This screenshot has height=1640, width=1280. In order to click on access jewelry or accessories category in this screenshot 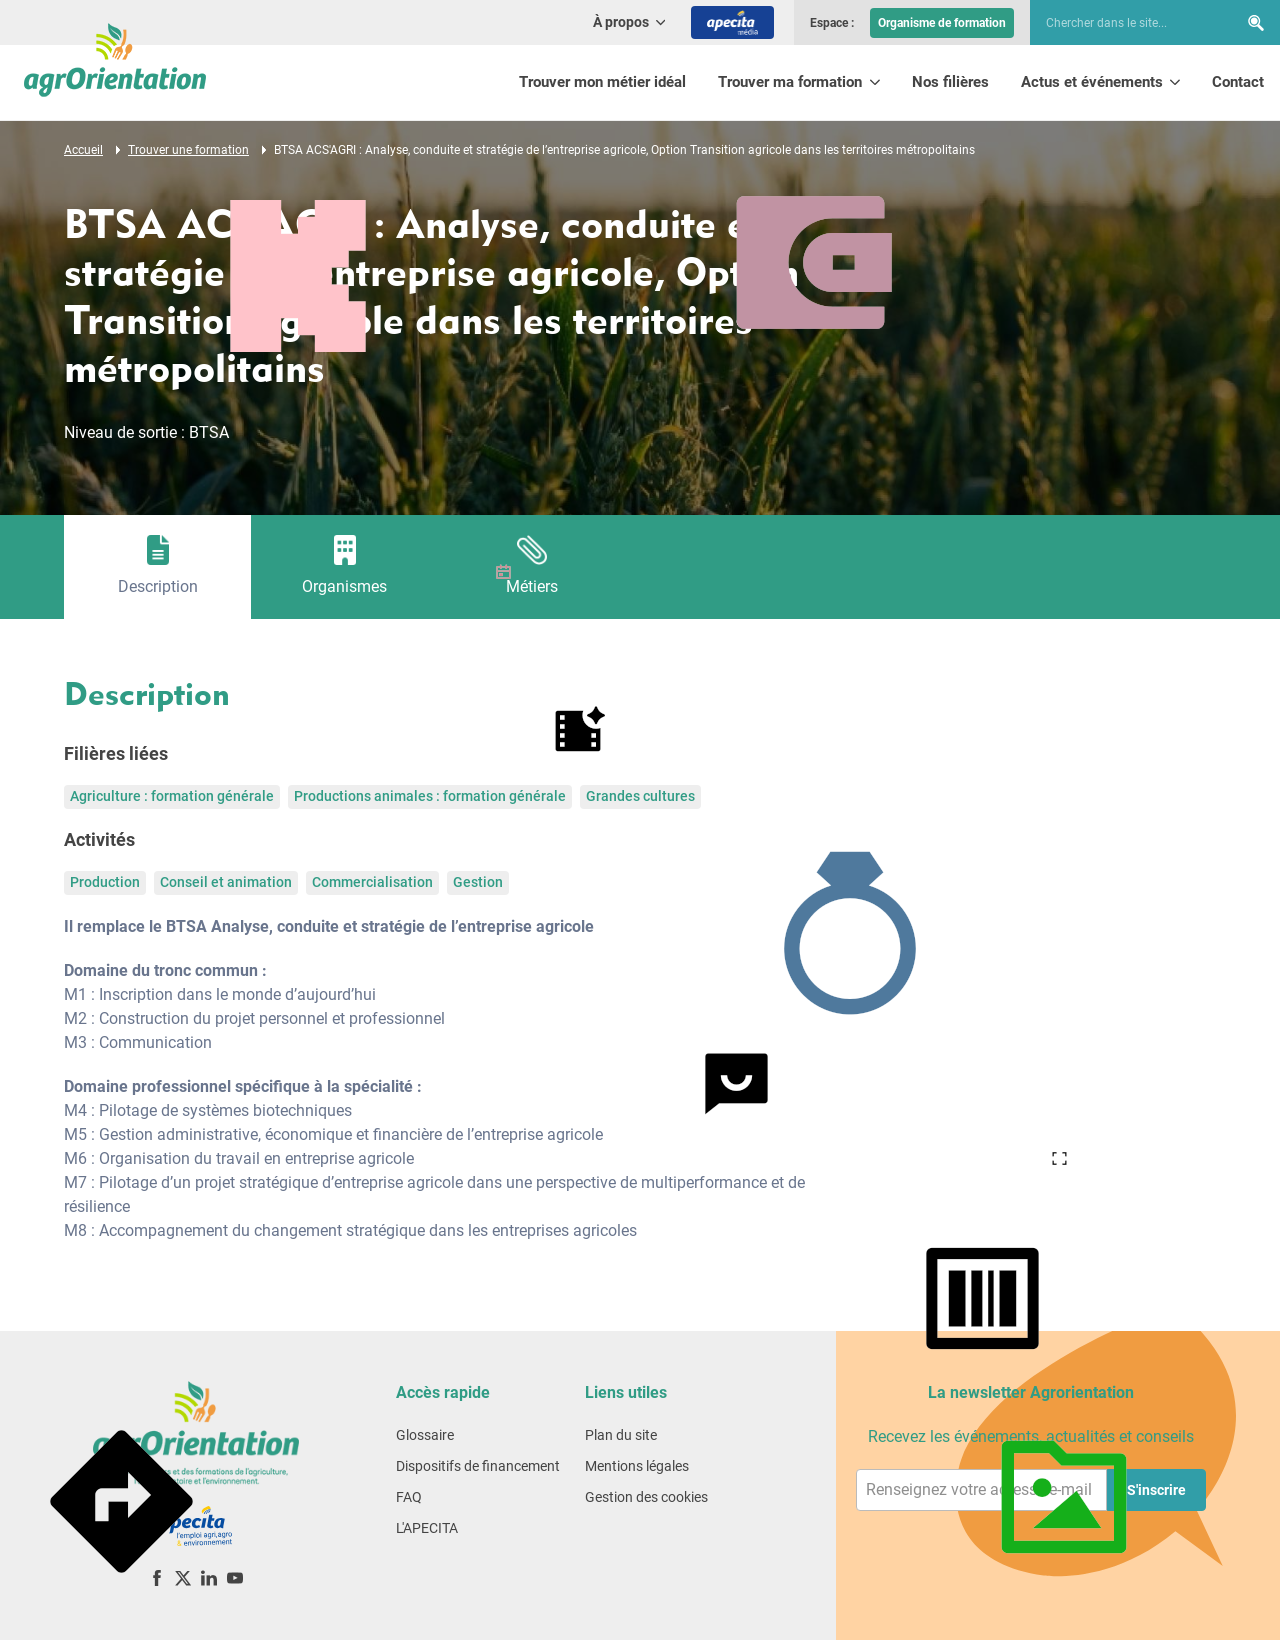, I will do `click(850, 937)`.